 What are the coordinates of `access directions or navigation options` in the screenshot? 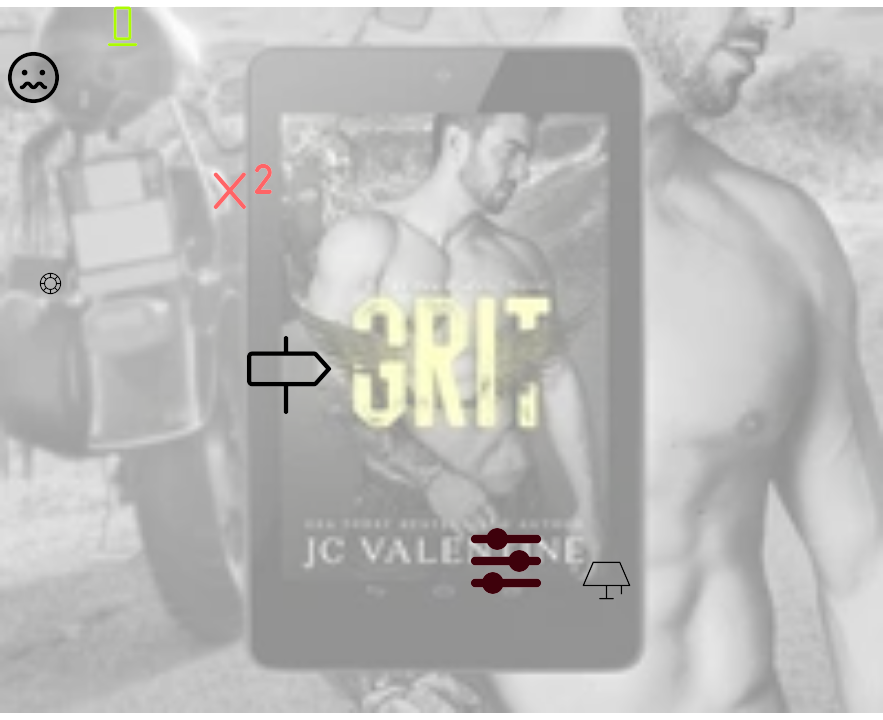 It's located at (286, 375).